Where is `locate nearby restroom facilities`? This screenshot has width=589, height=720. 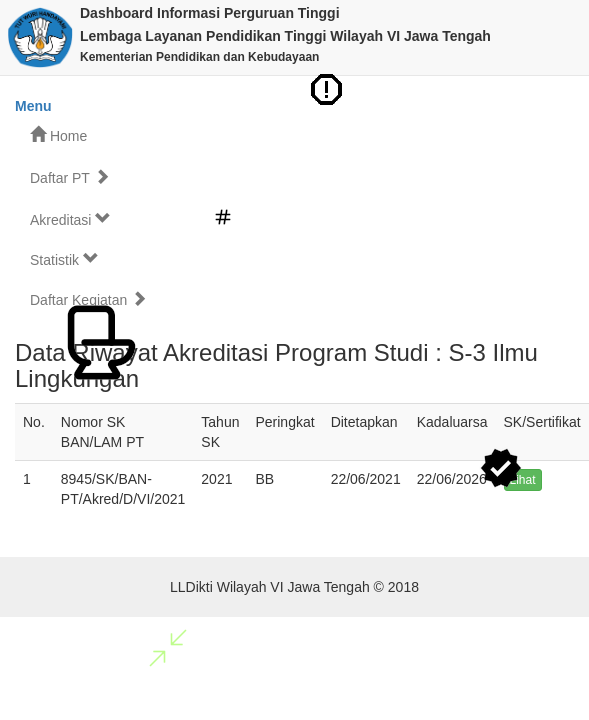 locate nearby restroom facilities is located at coordinates (101, 342).